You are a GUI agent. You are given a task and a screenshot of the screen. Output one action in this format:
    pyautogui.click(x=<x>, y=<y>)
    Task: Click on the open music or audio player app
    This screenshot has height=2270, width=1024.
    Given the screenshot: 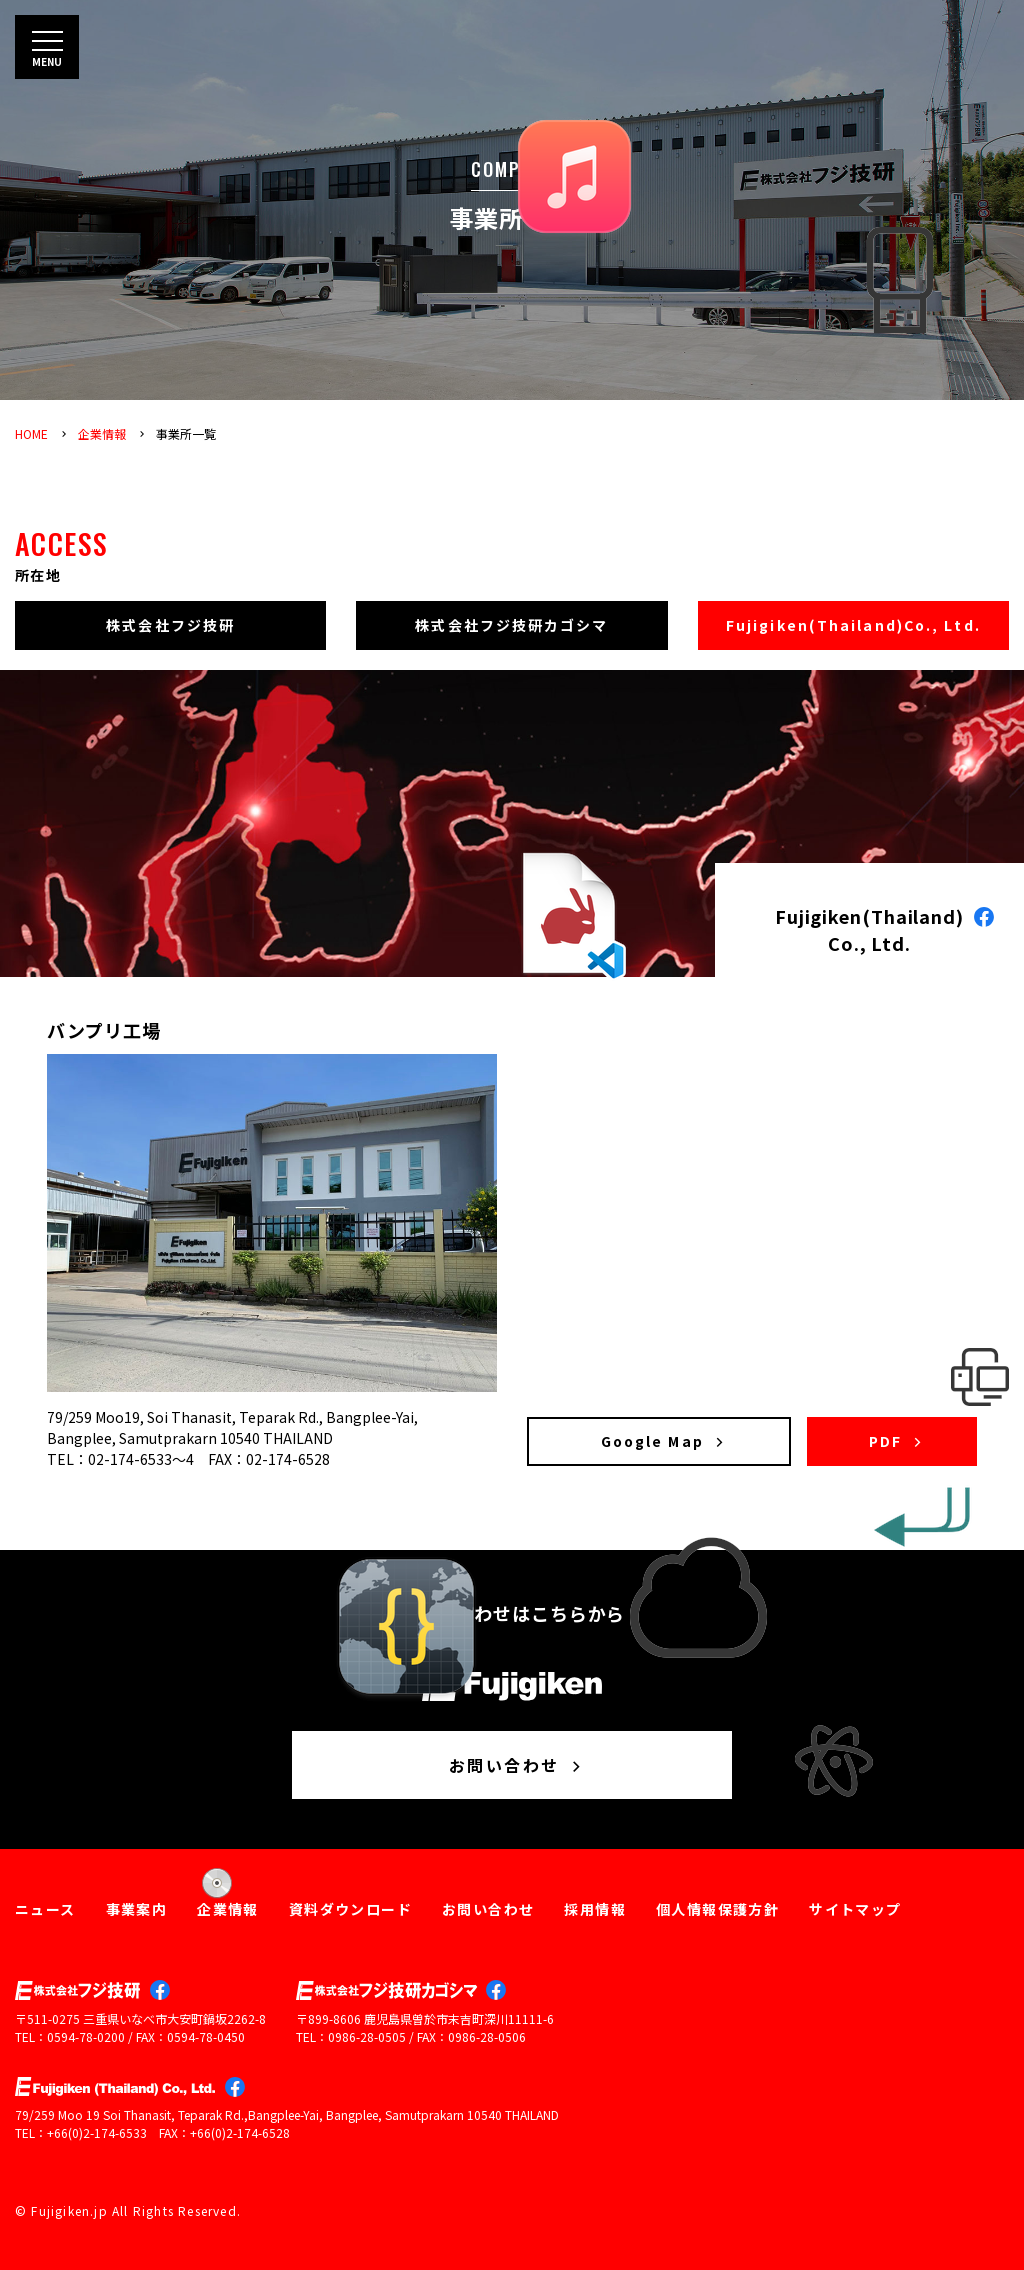 What is the action you would take?
    pyautogui.click(x=574, y=176)
    